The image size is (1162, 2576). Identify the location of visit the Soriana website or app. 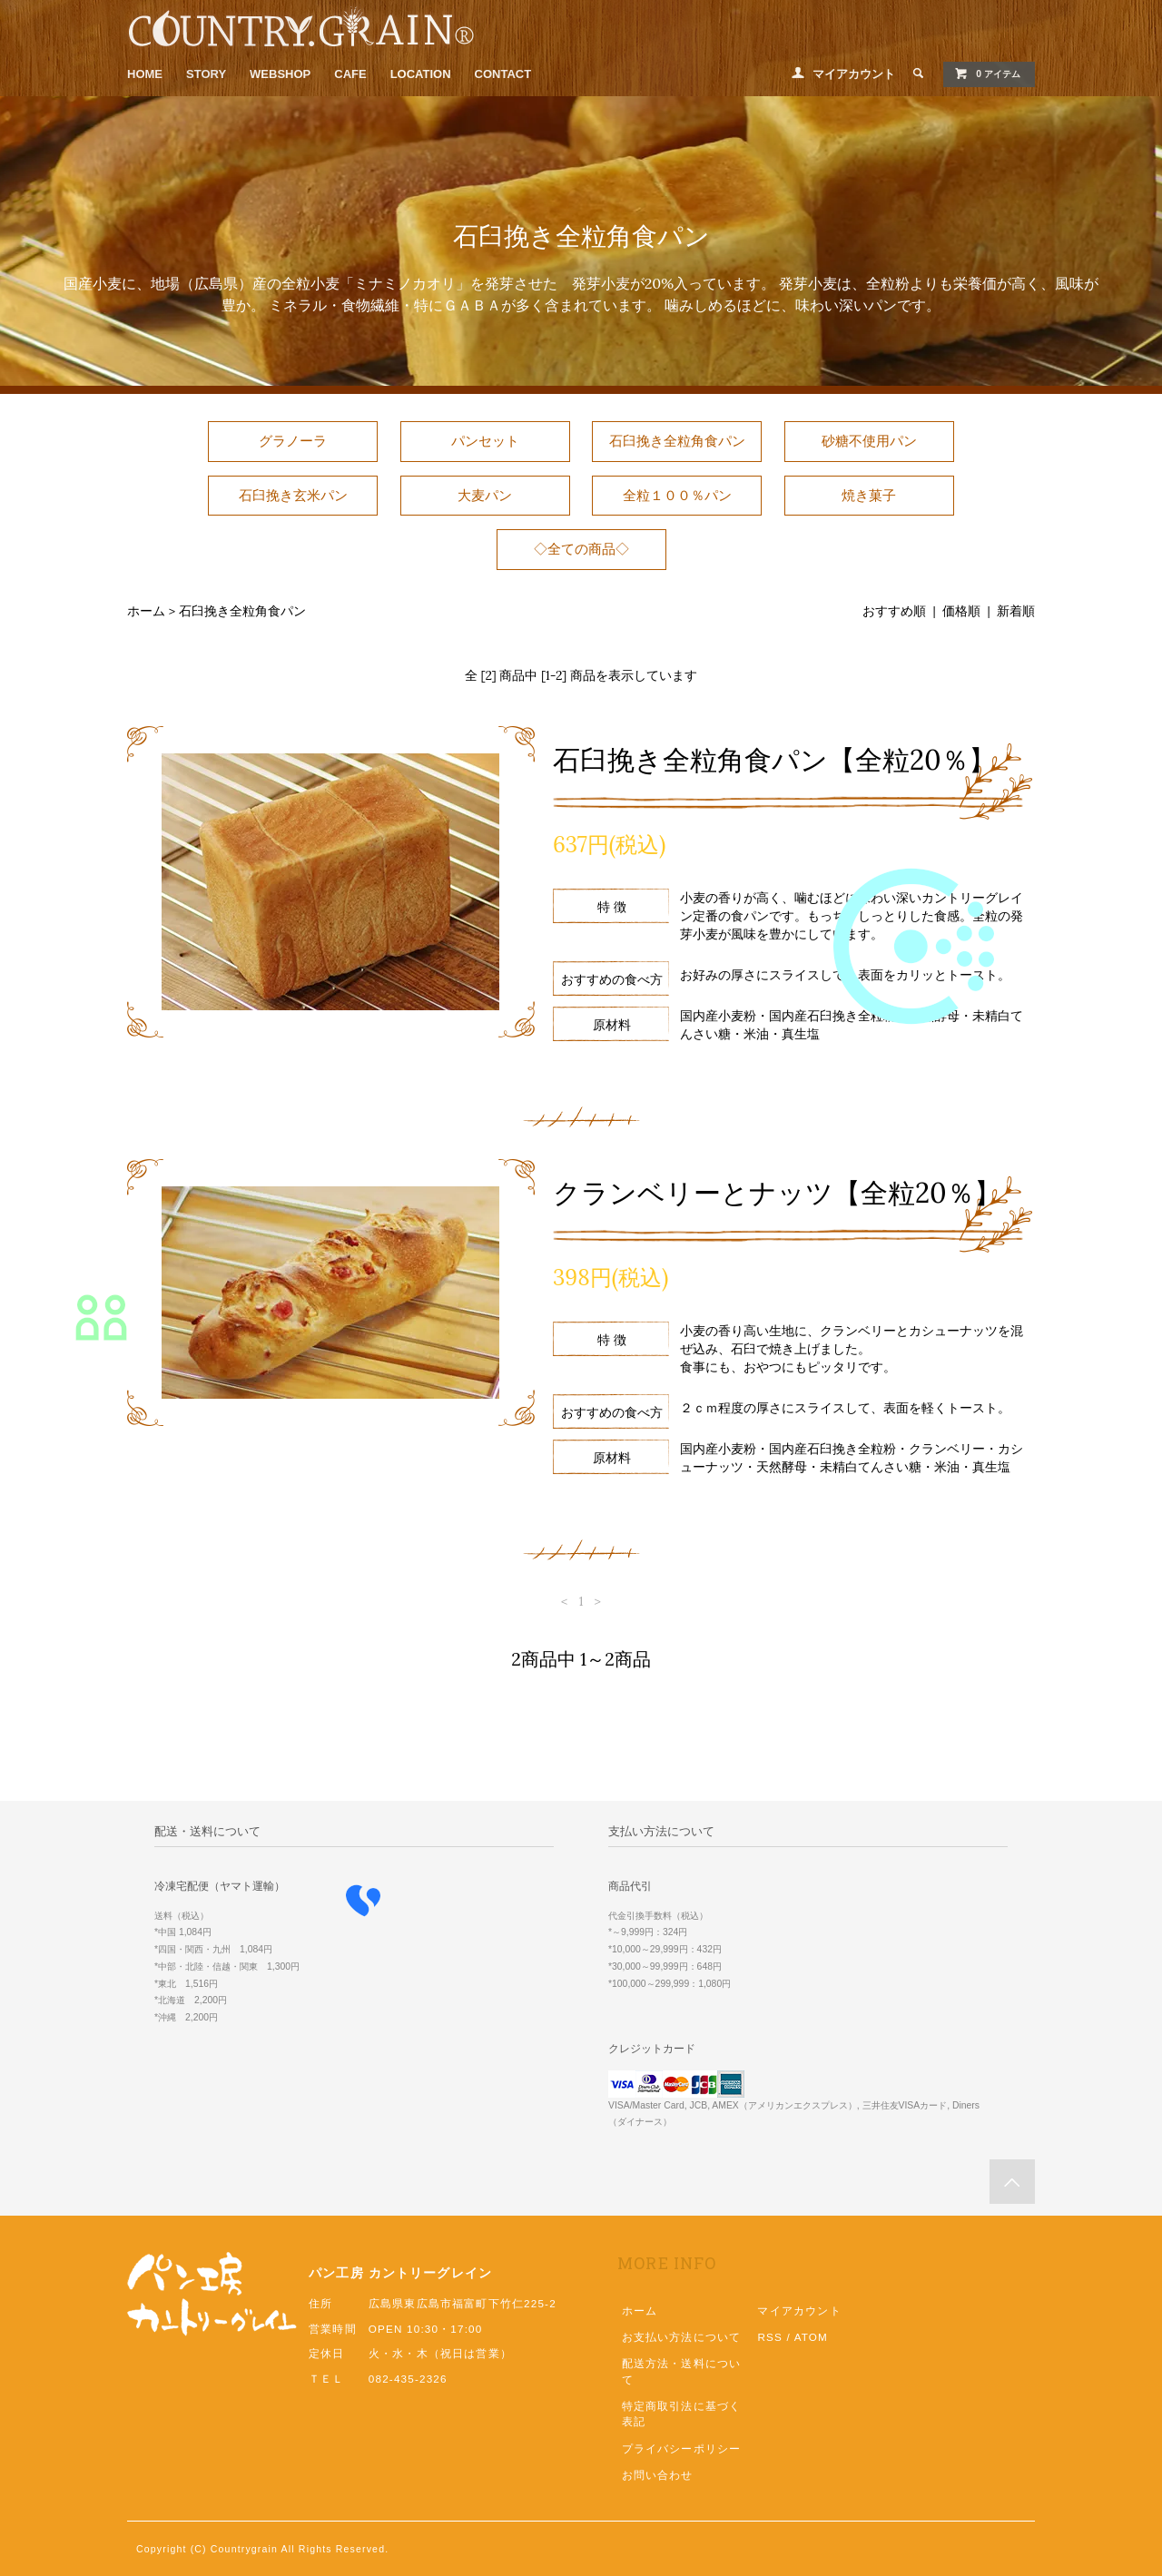
(363, 1901).